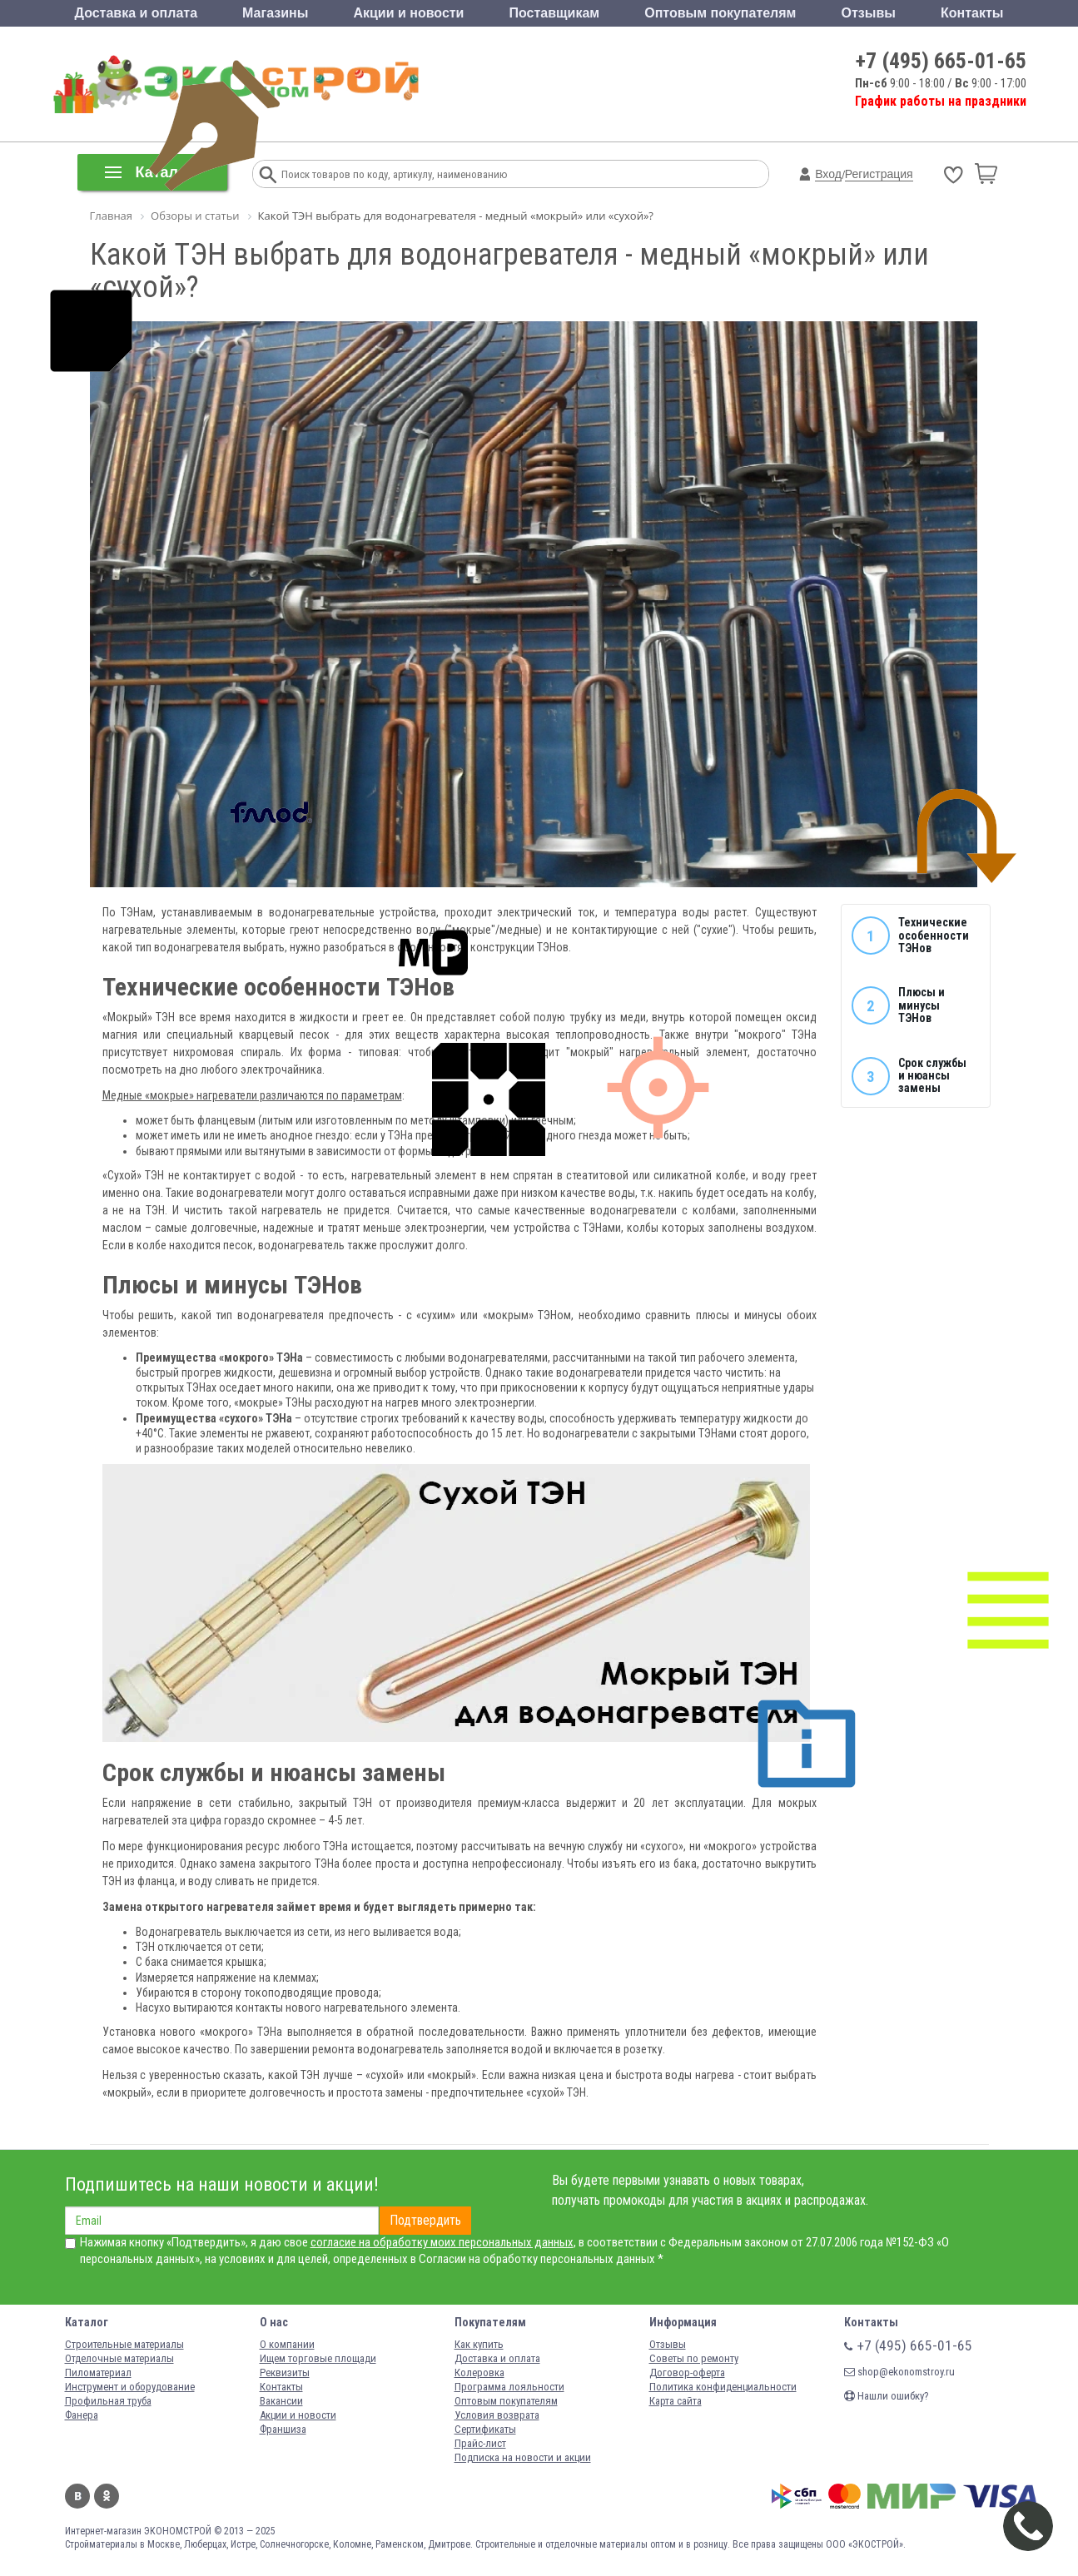 The width and height of the screenshot is (1078, 2576). I want to click on go back to previous screen, so click(961, 833).